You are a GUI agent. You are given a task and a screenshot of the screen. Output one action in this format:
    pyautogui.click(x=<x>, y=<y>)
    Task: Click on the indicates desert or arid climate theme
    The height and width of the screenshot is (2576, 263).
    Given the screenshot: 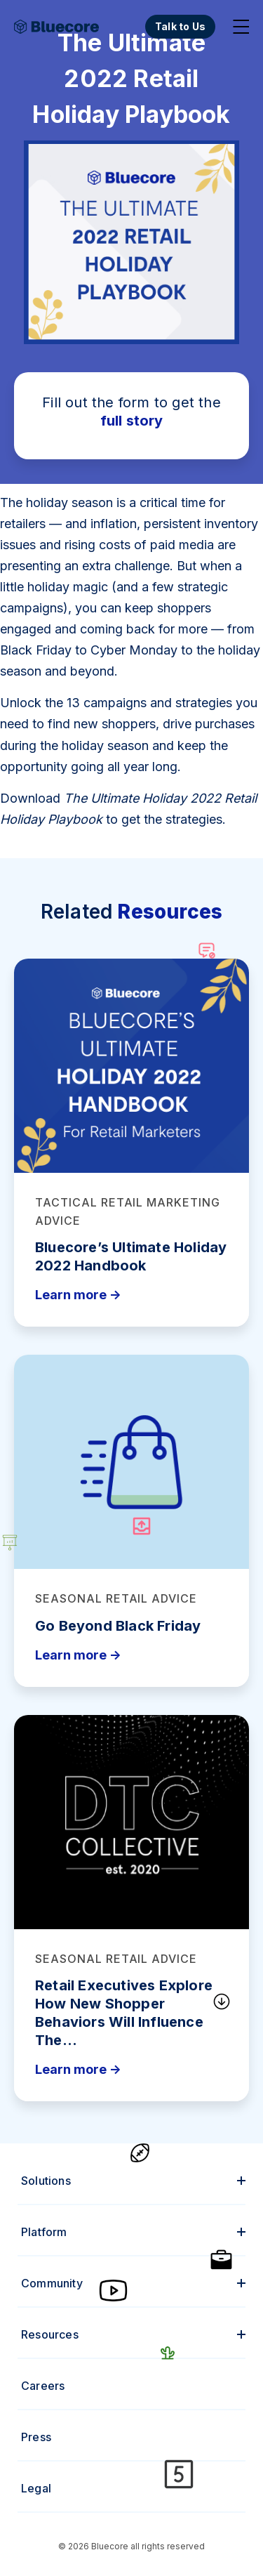 What is the action you would take?
    pyautogui.click(x=168, y=2353)
    